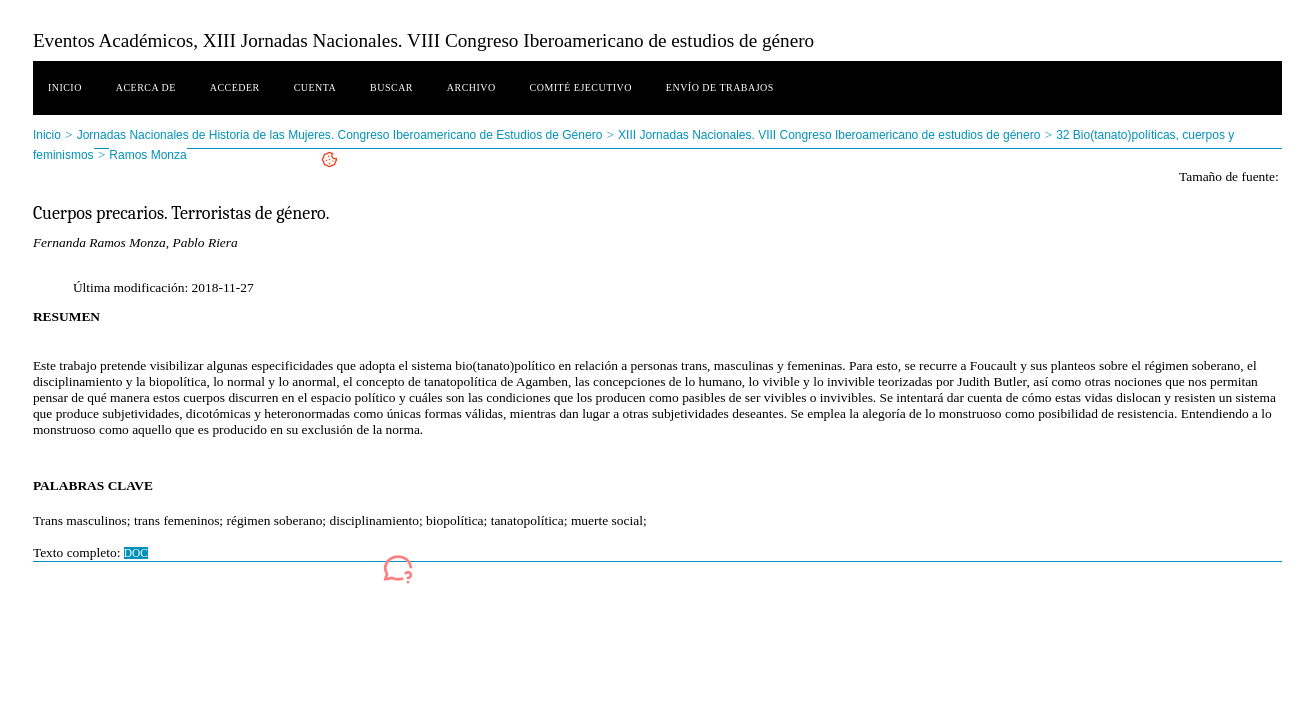  I want to click on manage cookie preferences, so click(329, 159).